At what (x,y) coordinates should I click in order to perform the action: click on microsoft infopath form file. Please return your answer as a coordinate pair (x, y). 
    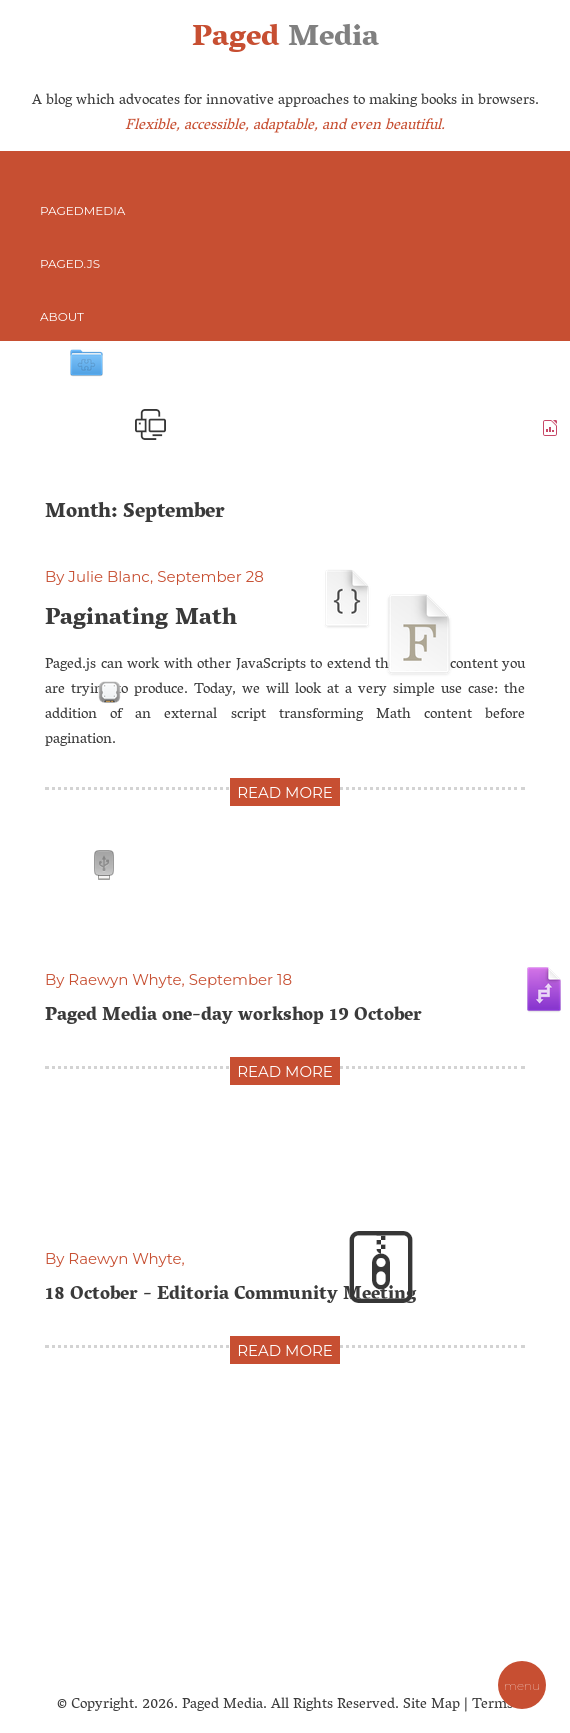
    Looking at the image, I should click on (544, 989).